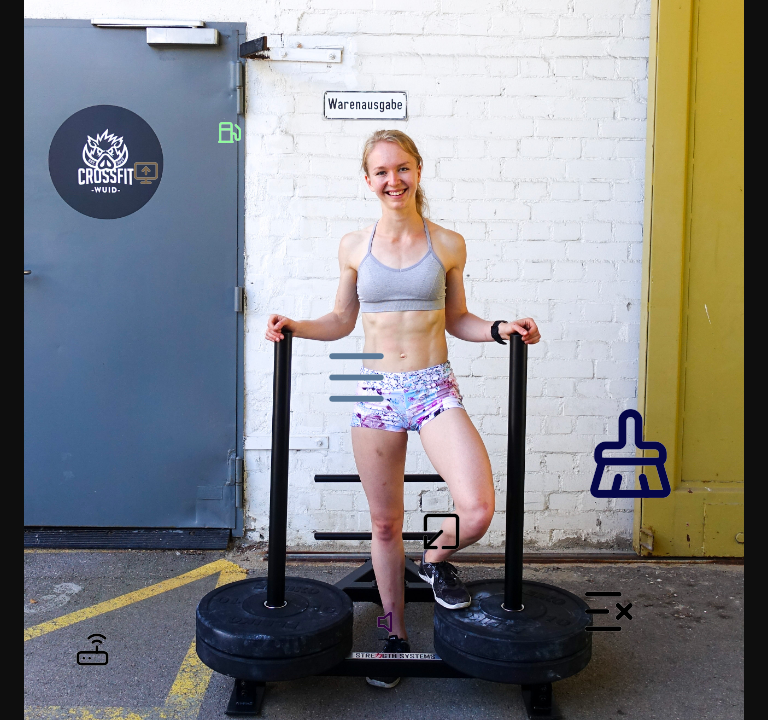  Describe the element at coordinates (146, 173) in the screenshot. I see `upload file to display or screen` at that location.